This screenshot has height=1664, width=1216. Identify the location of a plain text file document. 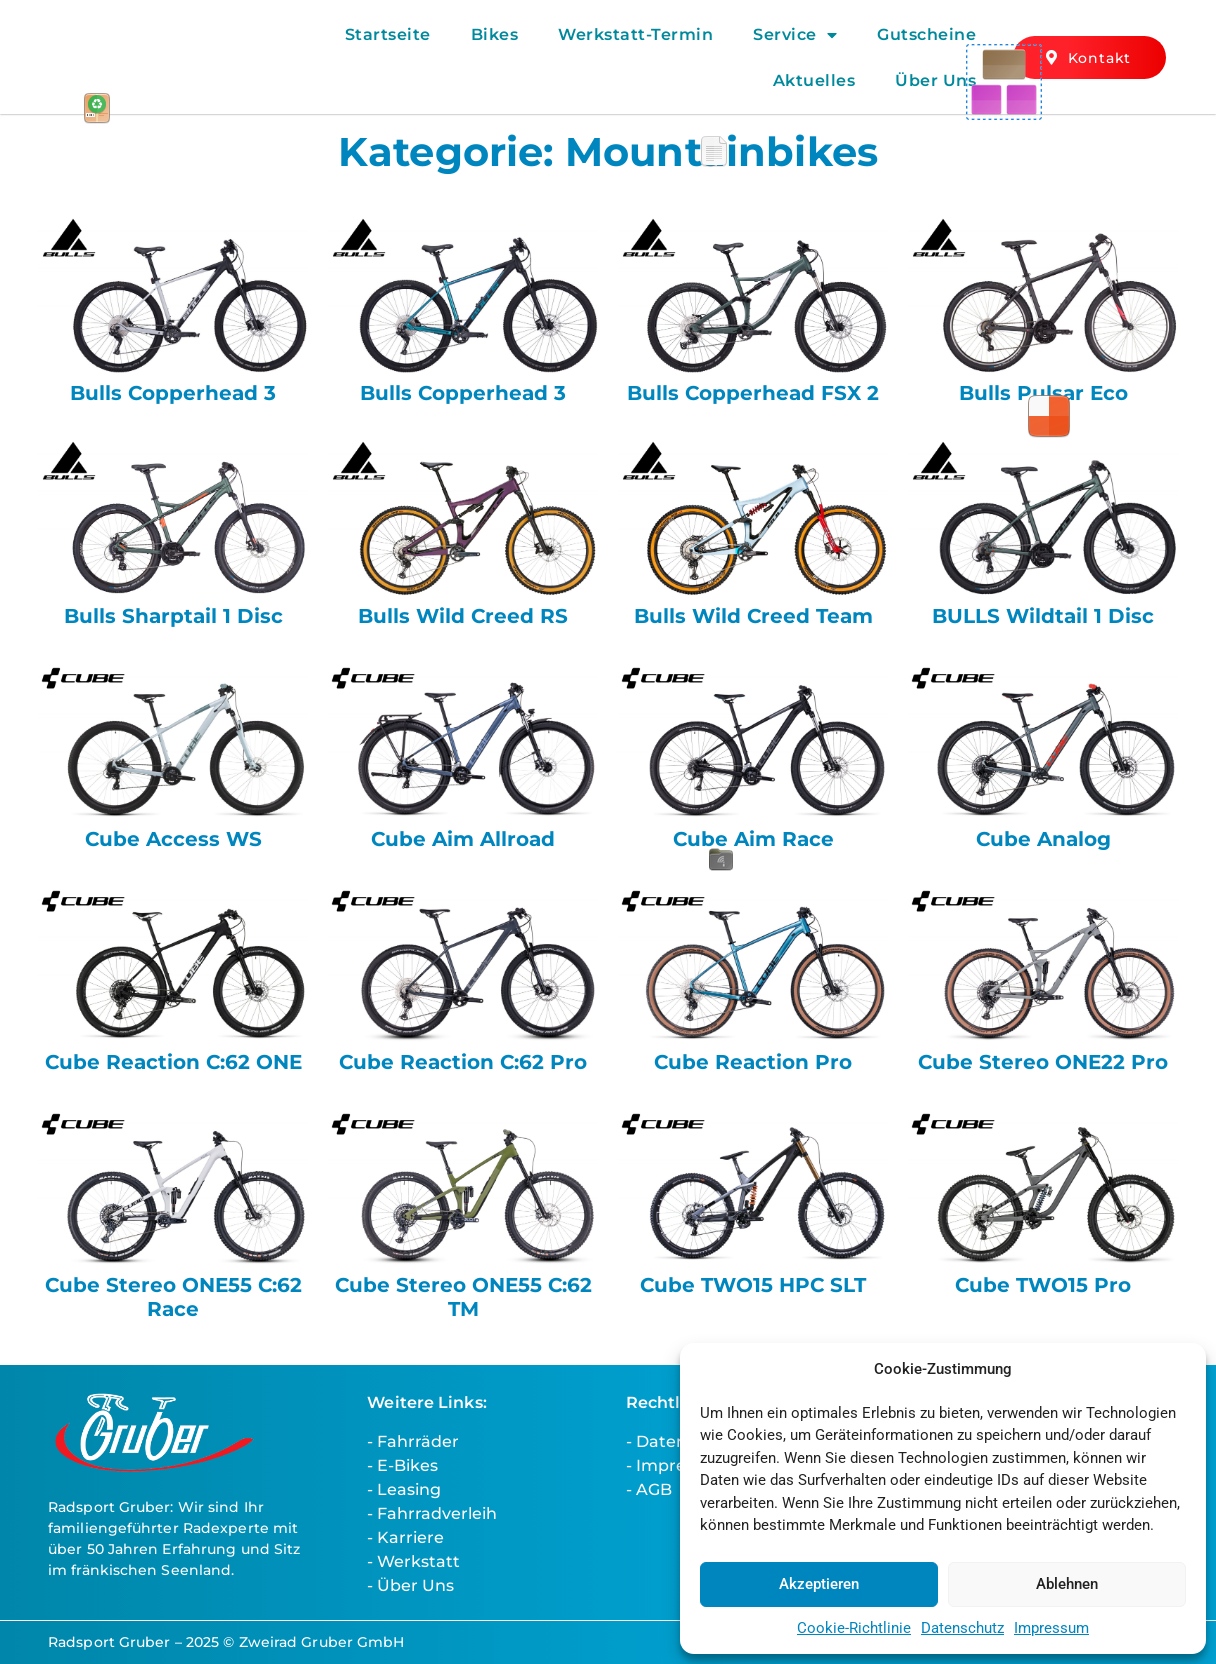
(714, 151).